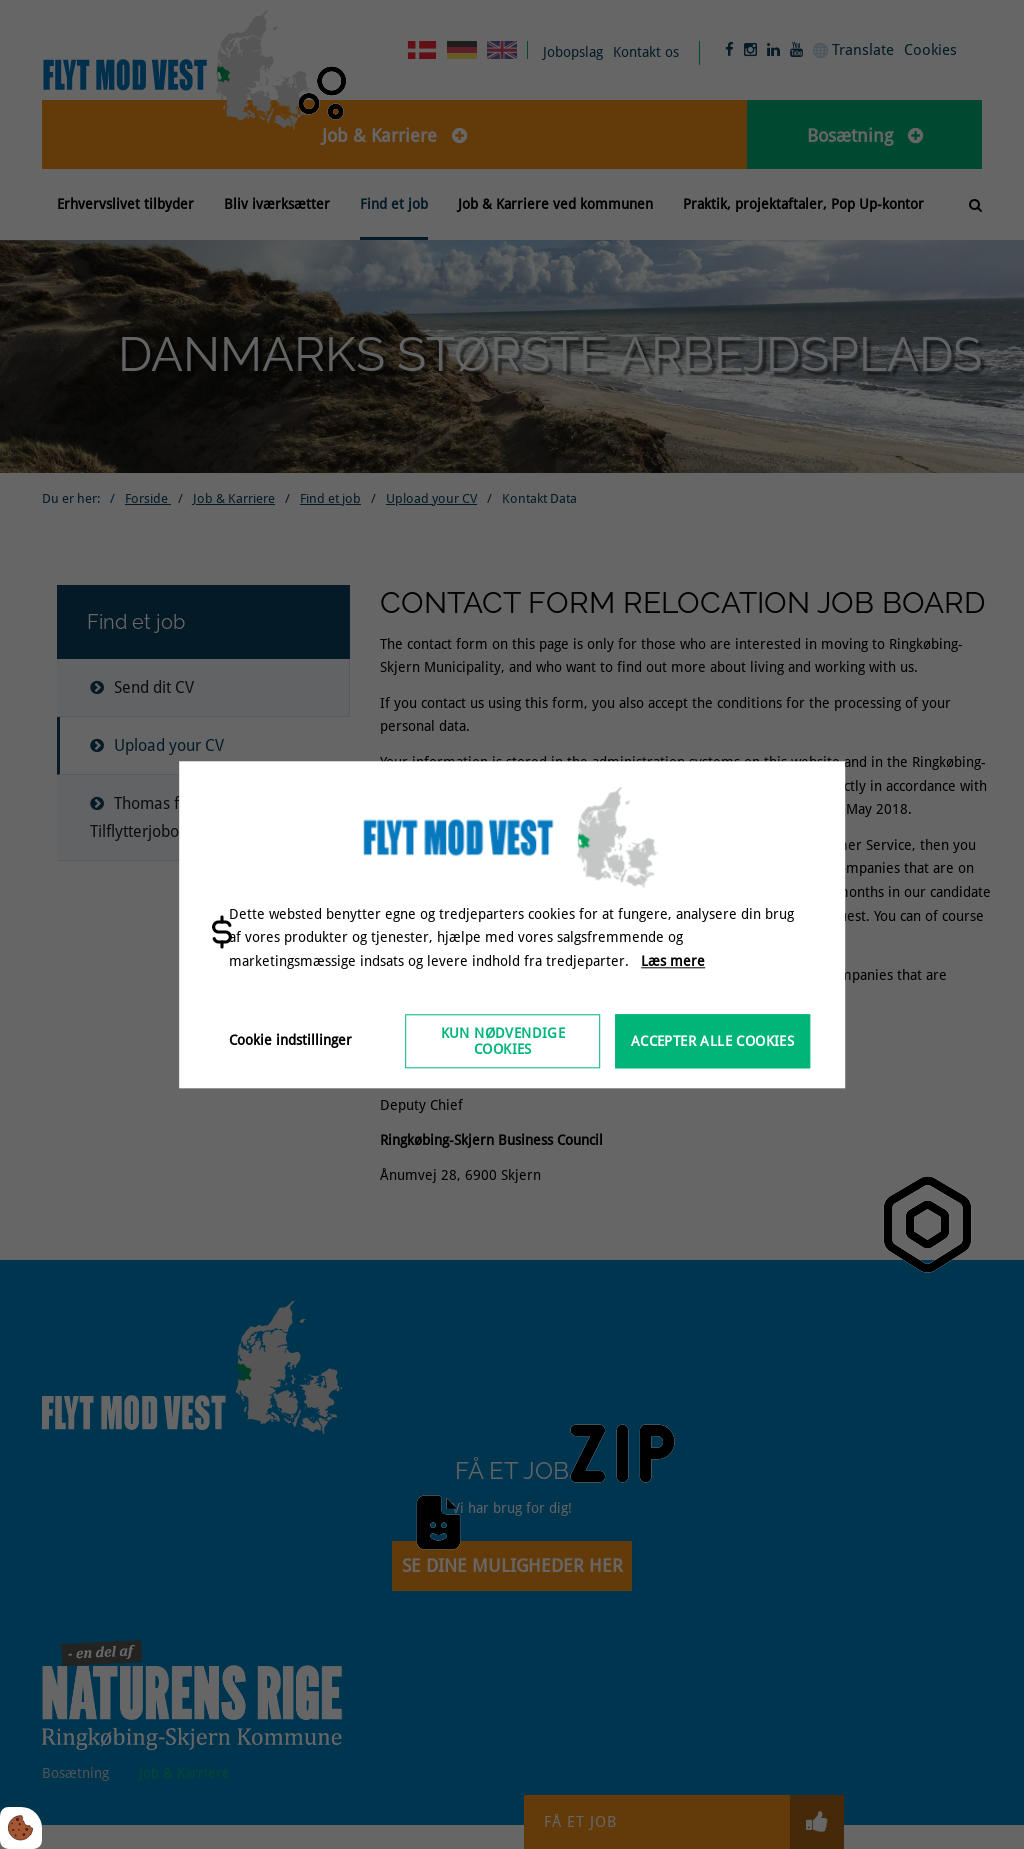 Image resolution: width=1024 pixels, height=1849 pixels. Describe the element at coordinates (622, 1453) in the screenshot. I see `compress files into a zip archive` at that location.